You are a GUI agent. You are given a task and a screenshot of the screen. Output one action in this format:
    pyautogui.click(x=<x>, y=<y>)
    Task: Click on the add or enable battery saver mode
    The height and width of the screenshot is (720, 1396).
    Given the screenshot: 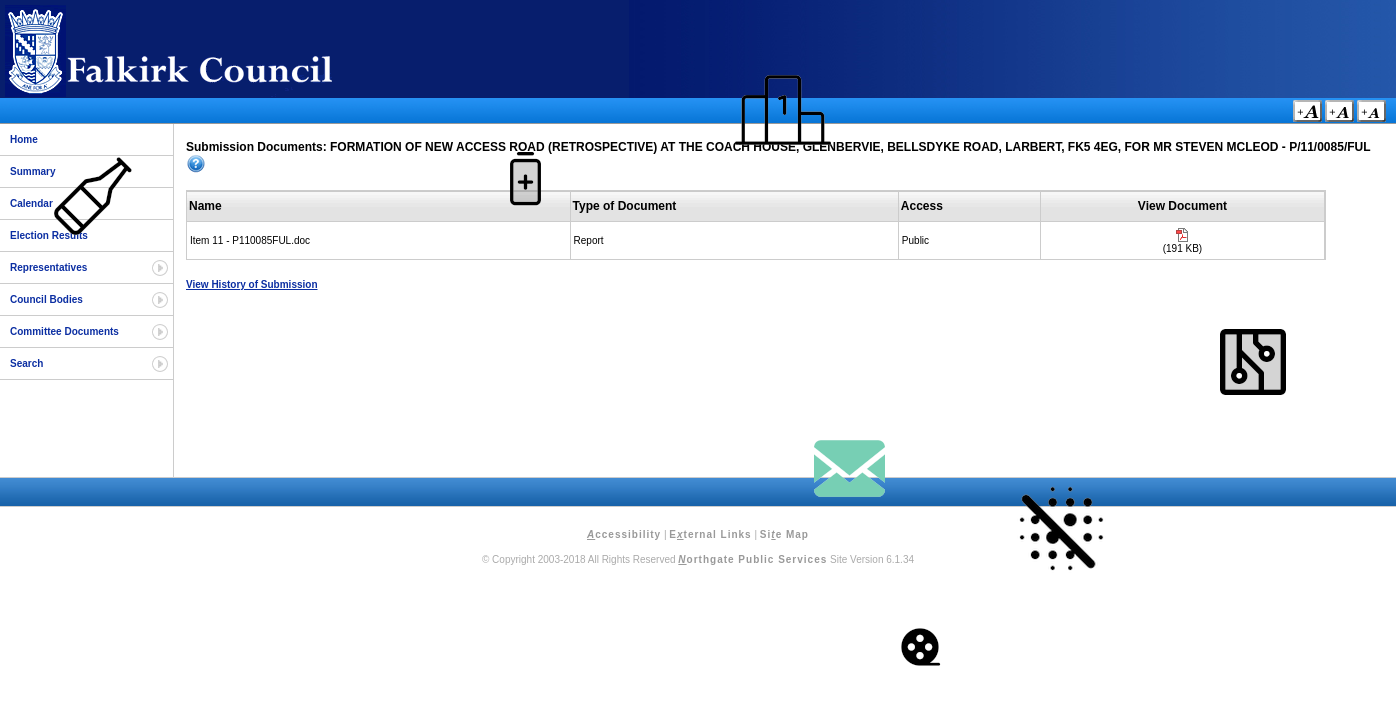 What is the action you would take?
    pyautogui.click(x=525, y=179)
    